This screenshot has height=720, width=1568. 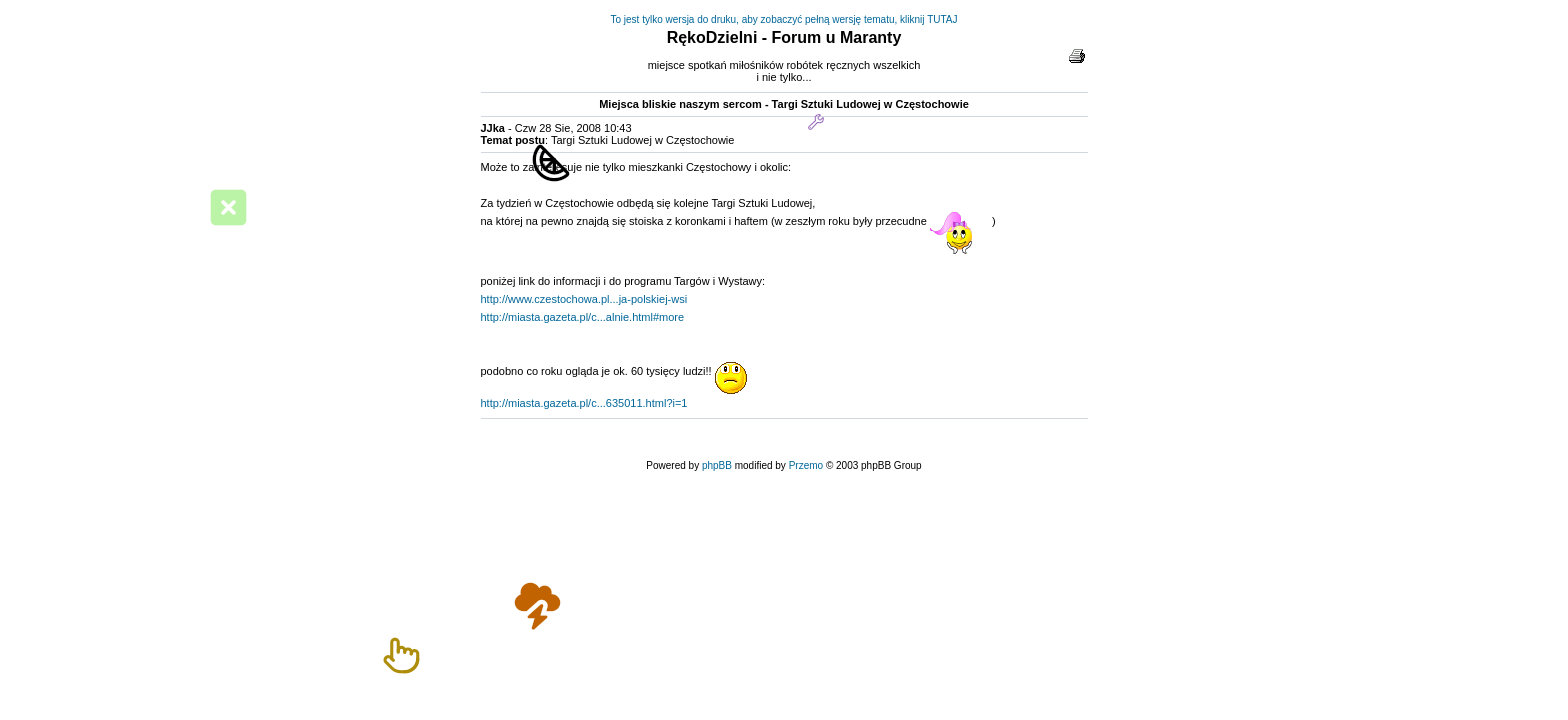 What do you see at coordinates (551, 163) in the screenshot?
I see `indicates citrus or fruit-related content` at bounding box center [551, 163].